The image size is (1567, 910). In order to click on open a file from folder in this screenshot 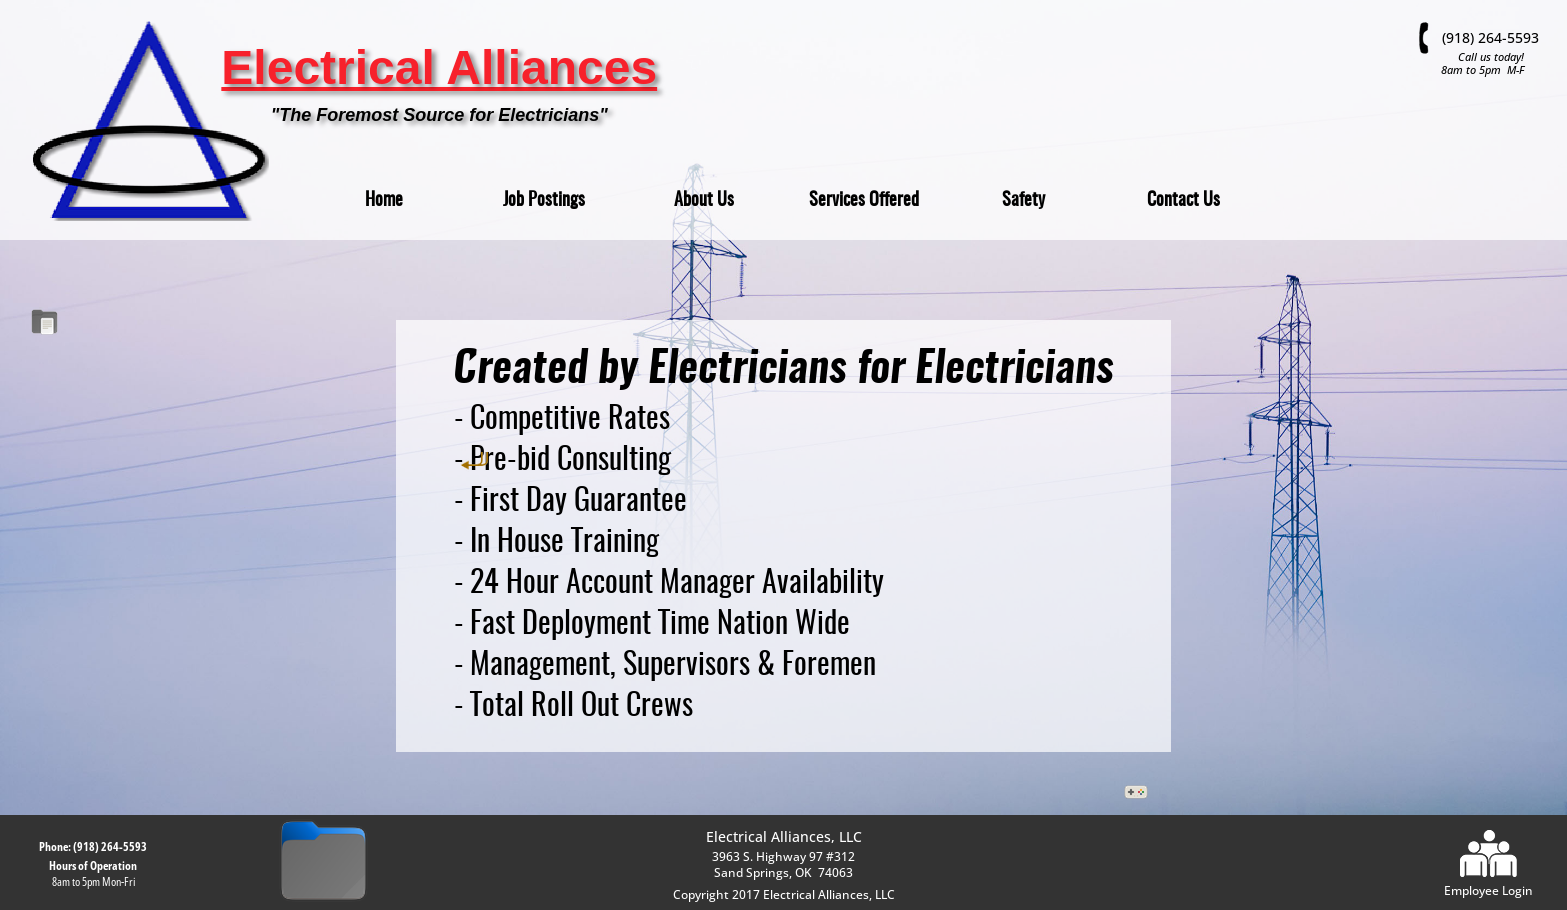, I will do `click(44, 321)`.